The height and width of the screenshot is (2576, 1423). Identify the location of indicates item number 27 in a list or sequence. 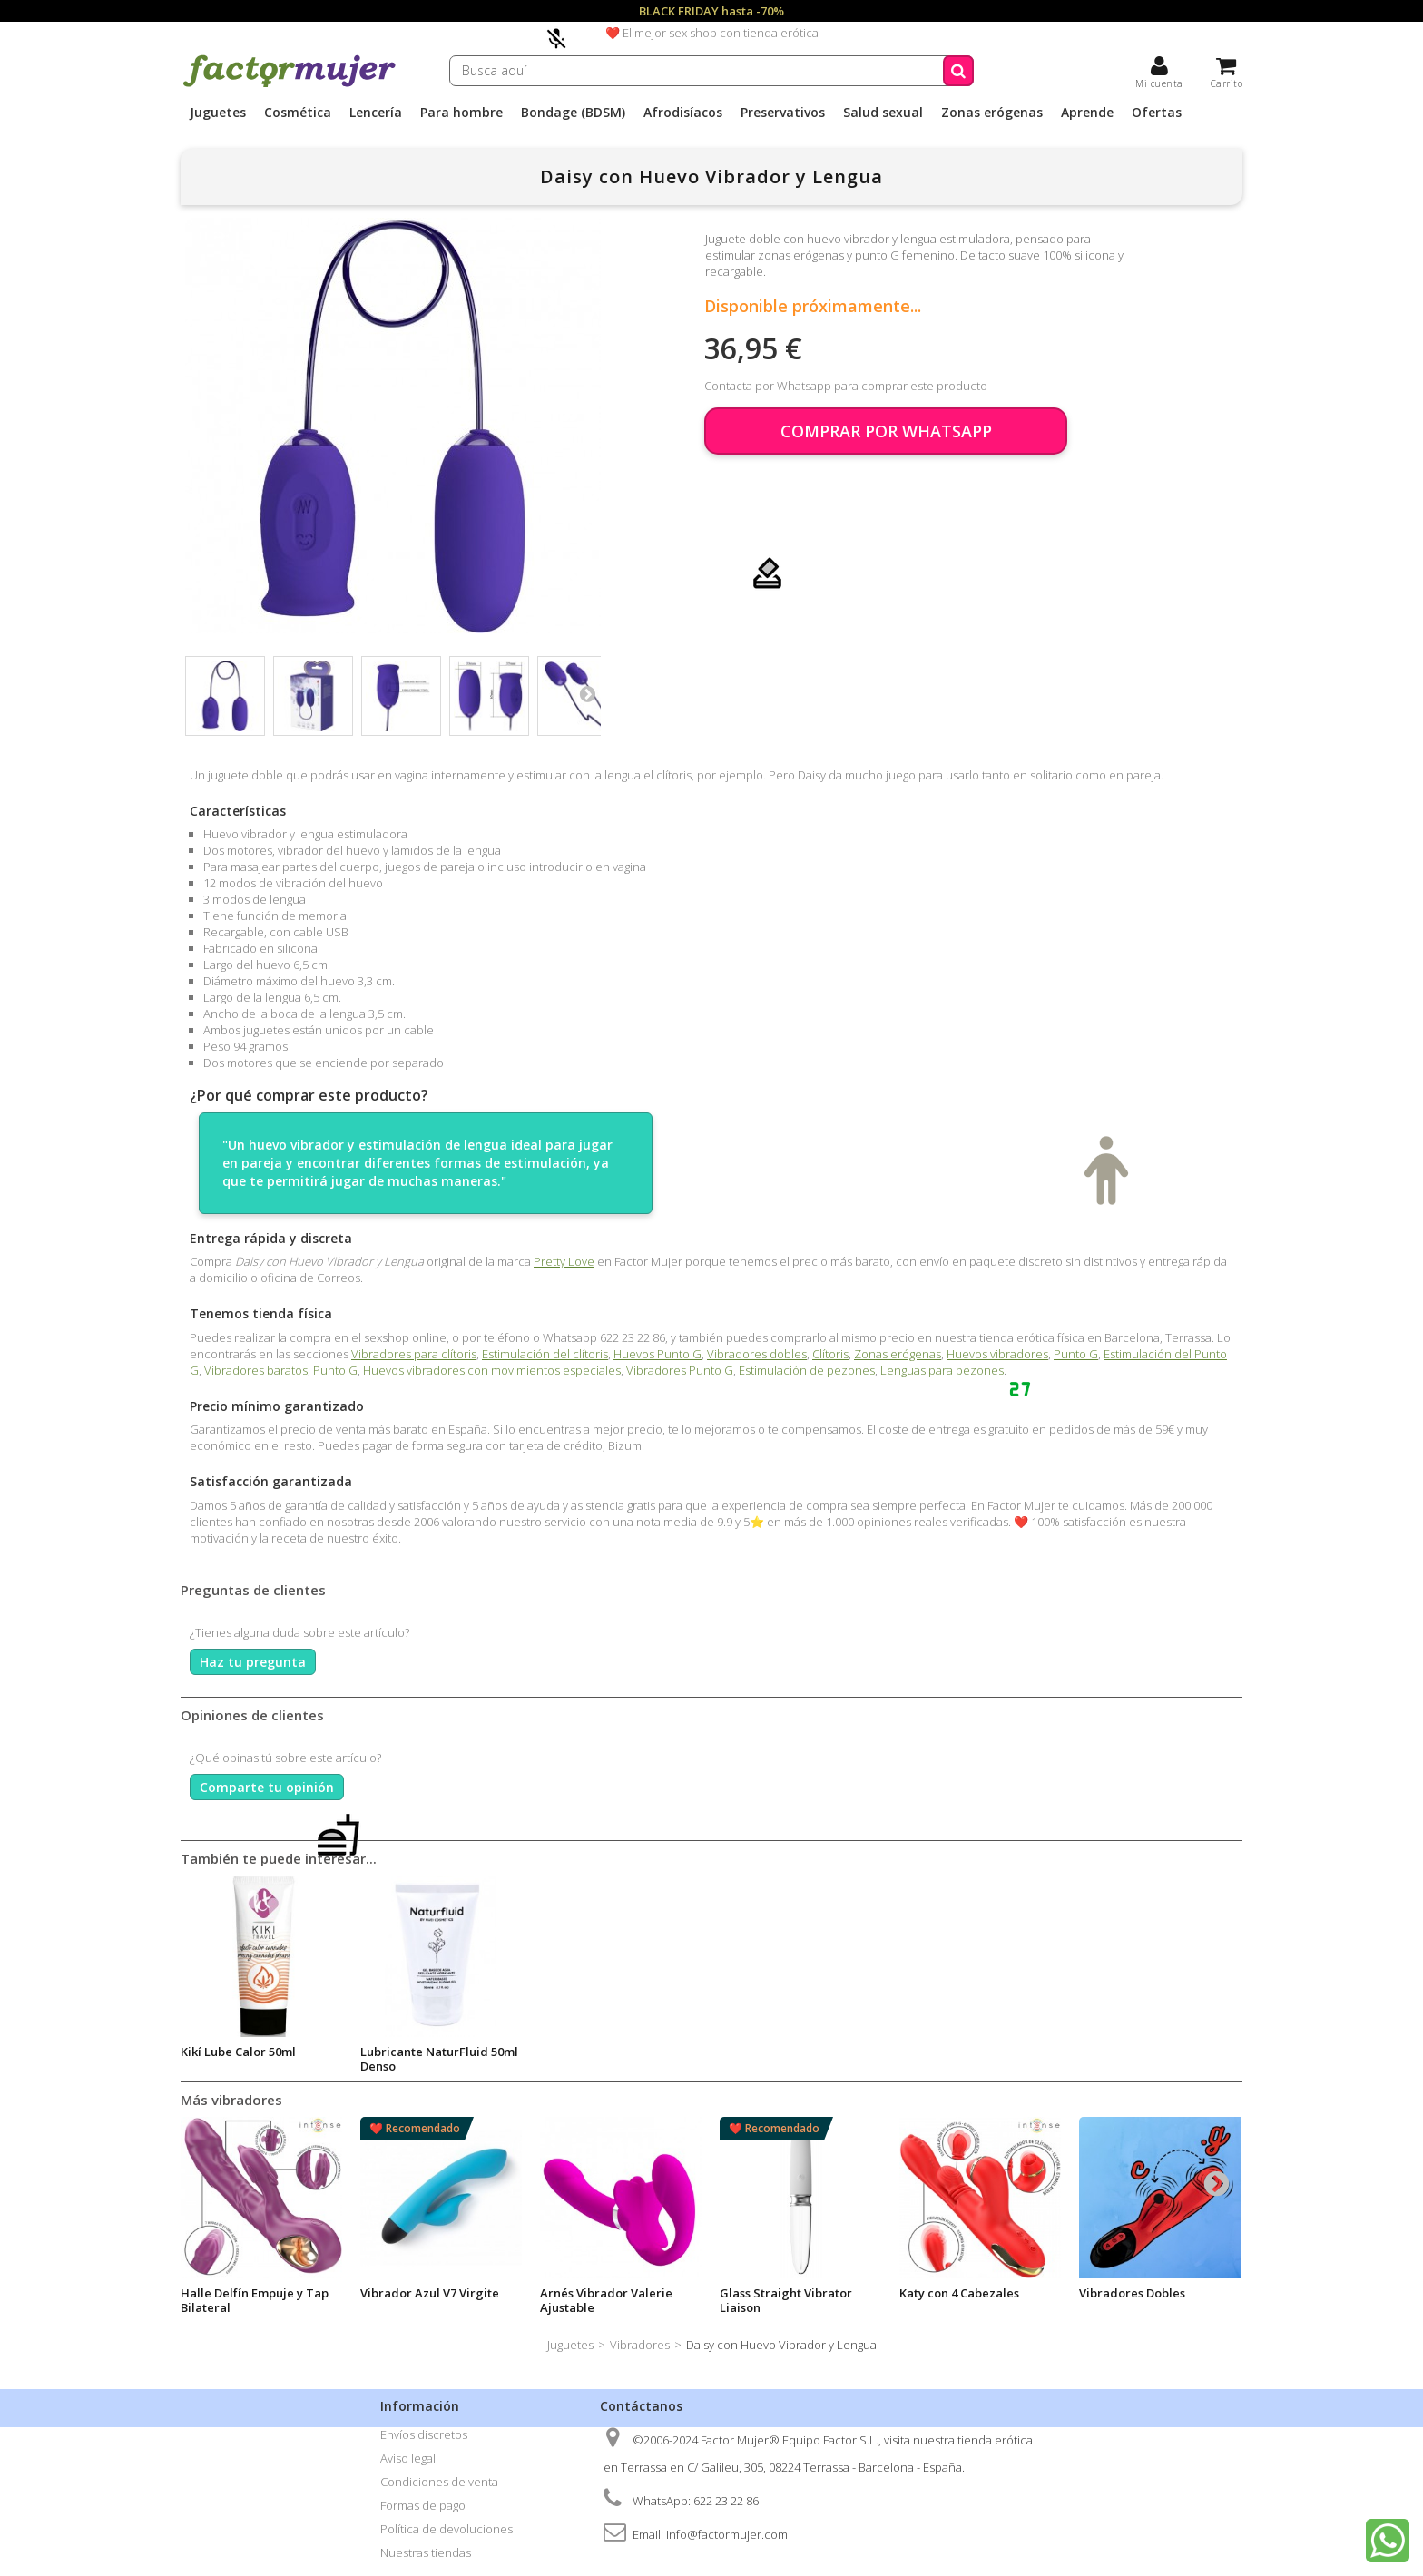
(1020, 1389).